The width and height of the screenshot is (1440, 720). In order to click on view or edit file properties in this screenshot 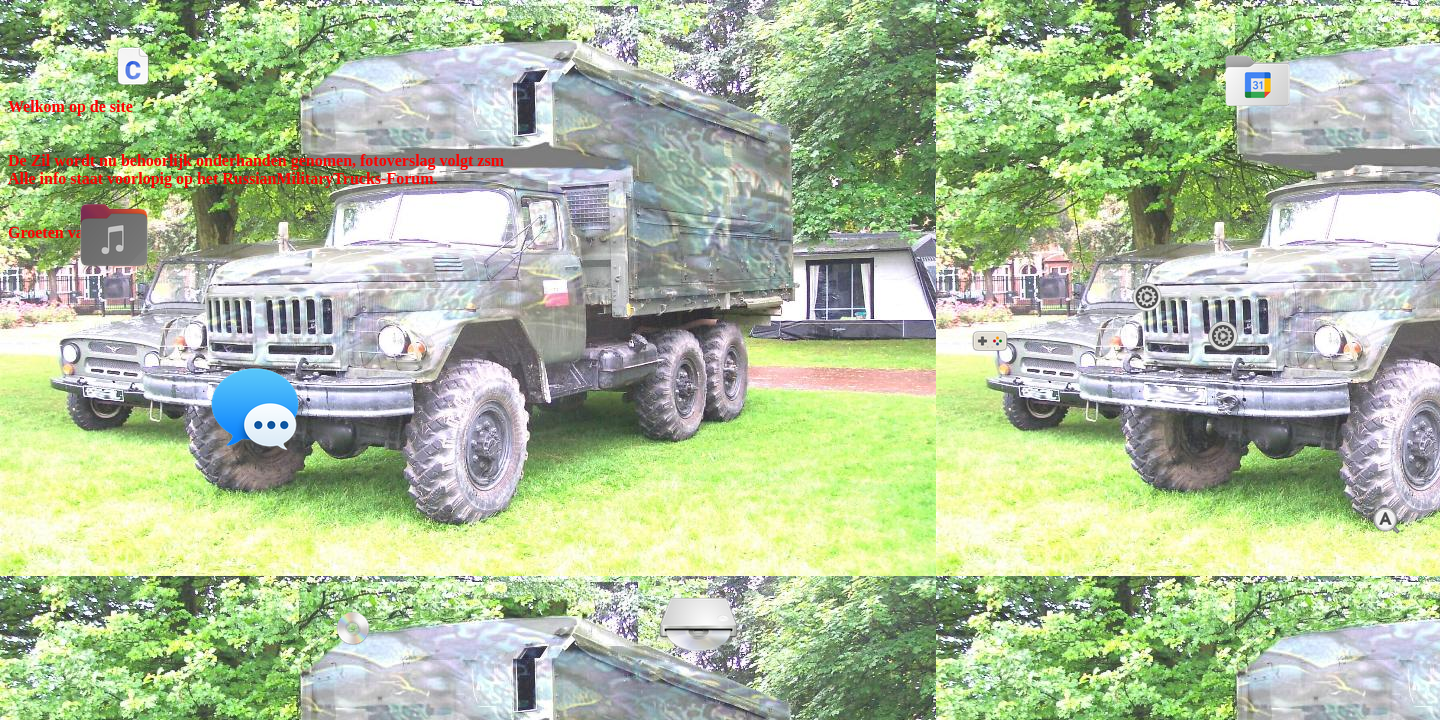, I will do `click(1147, 297)`.